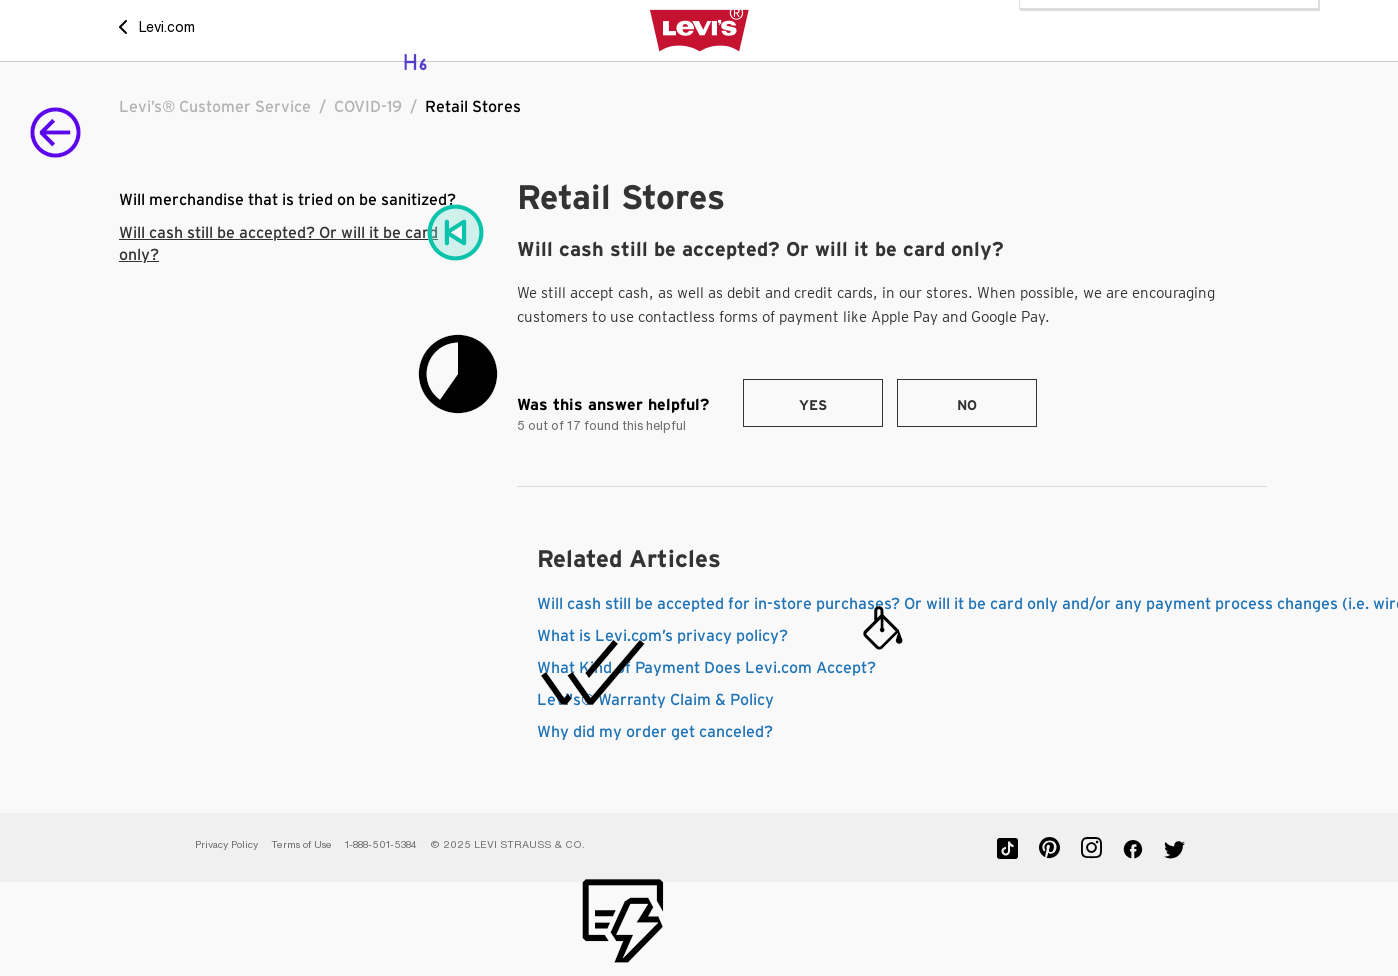  What do you see at coordinates (455, 232) in the screenshot?
I see `skip to previous track` at bounding box center [455, 232].